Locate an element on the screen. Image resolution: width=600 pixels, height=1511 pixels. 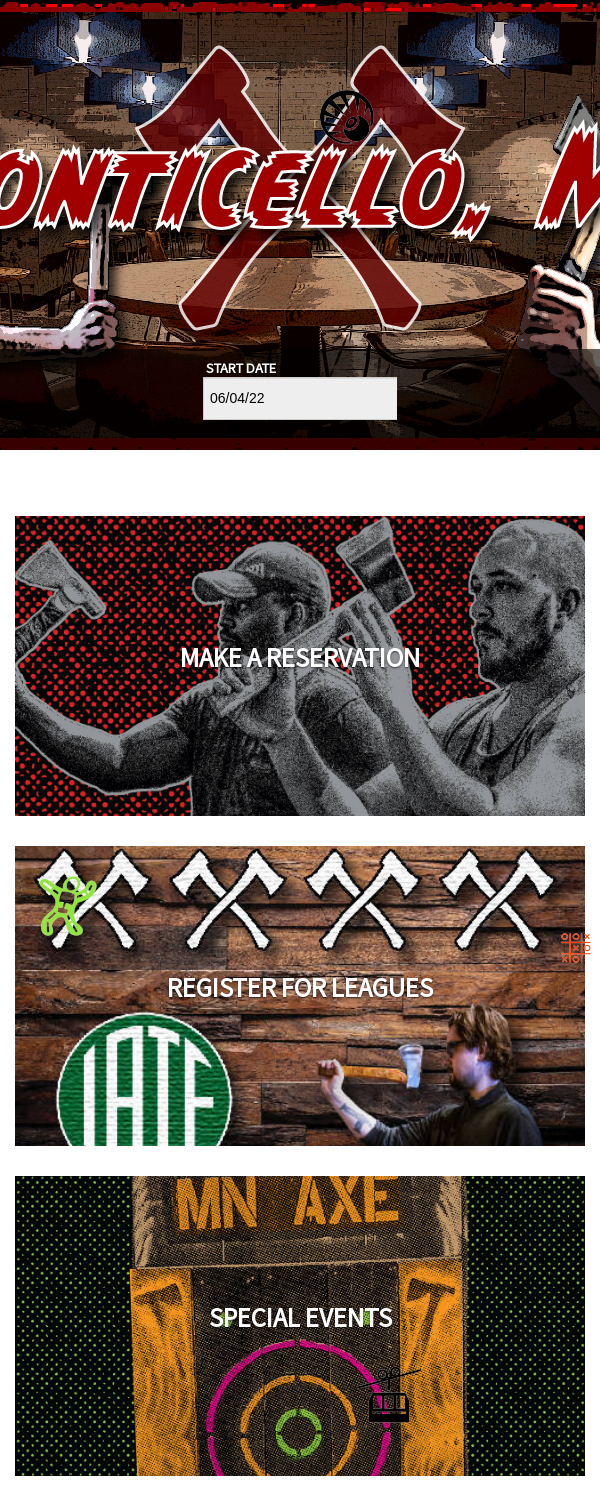
access cable car or ropeway transportation info is located at coordinates (389, 1398).